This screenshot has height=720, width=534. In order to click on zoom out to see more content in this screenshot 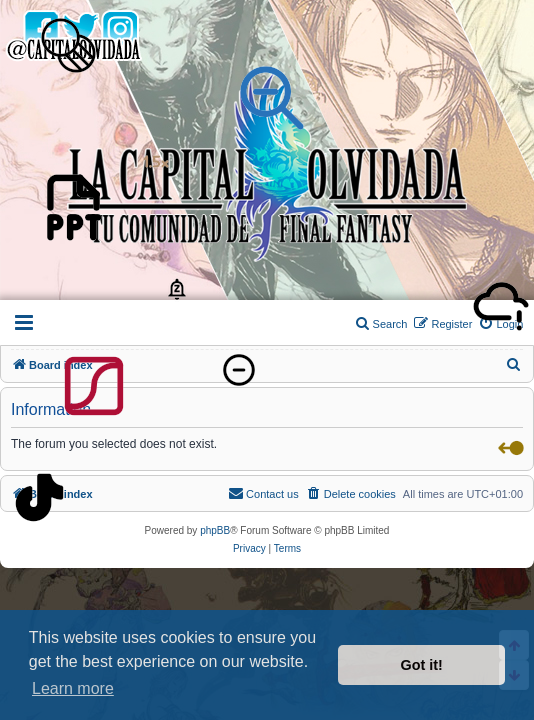, I will do `click(272, 98)`.